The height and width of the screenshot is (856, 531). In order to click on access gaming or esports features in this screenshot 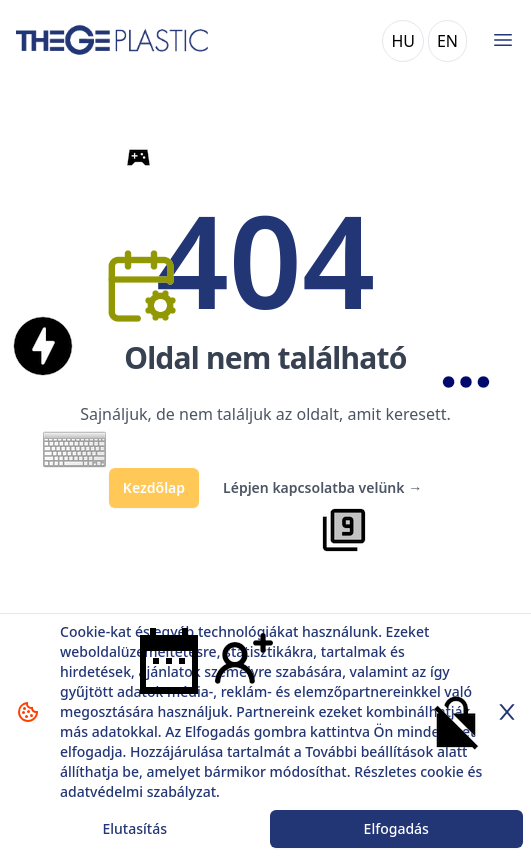, I will do `click(138, 157)`.